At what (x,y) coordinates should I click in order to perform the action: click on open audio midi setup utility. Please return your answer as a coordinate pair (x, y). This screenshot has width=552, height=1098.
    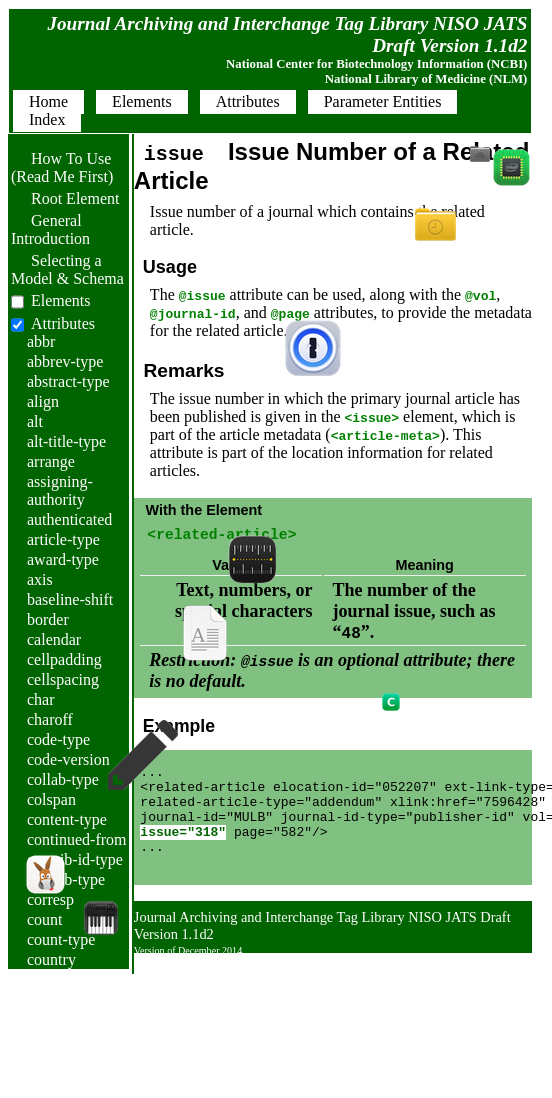
    Looking at the image, I should click on (101, 918).